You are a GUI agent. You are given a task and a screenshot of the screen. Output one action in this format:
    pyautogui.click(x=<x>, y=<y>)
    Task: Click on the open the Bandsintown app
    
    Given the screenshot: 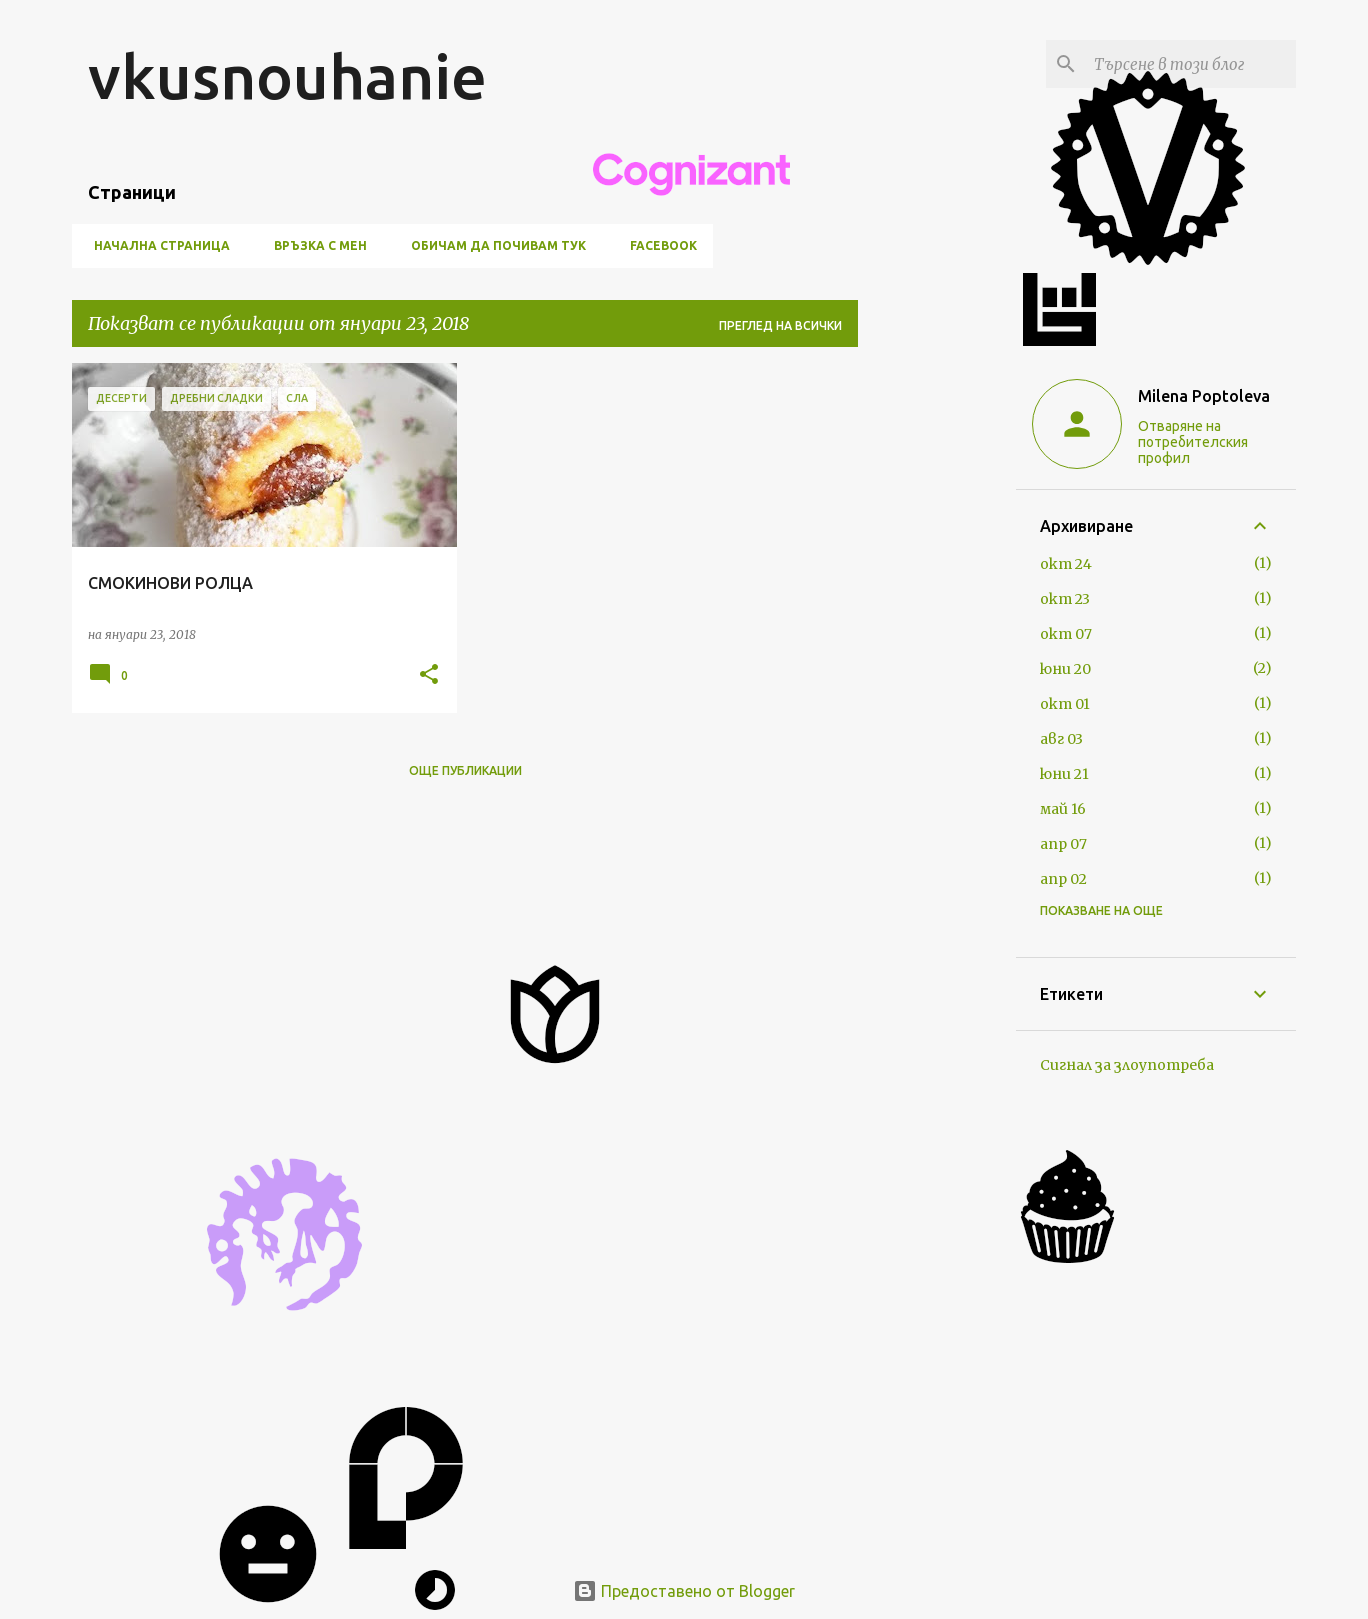 What is the action you would take?
    pyautogui.click(x=1059, y=309)
    